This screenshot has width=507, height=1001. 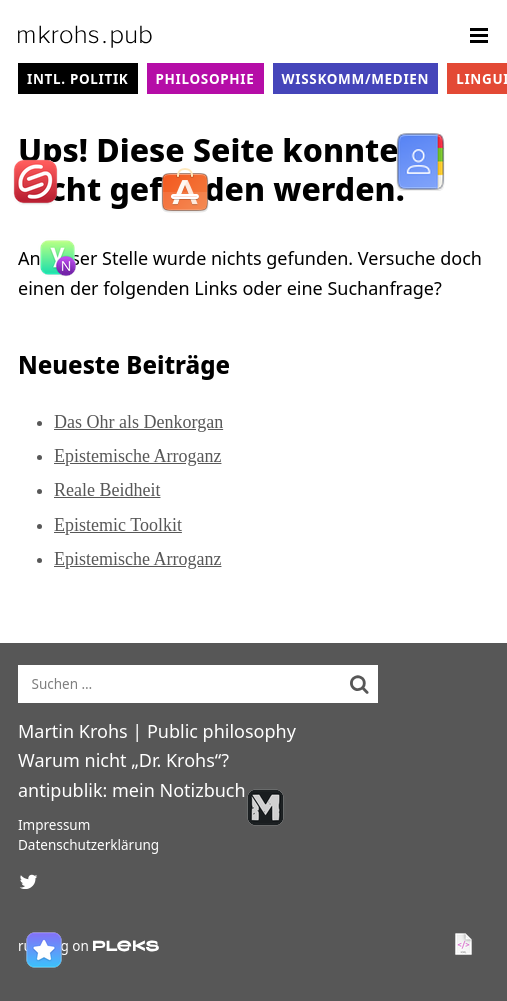 What do you see at coordinates (44, 950) in the screenshot?
I see `open StarUML modeling application` at bounding box center [44, 950].